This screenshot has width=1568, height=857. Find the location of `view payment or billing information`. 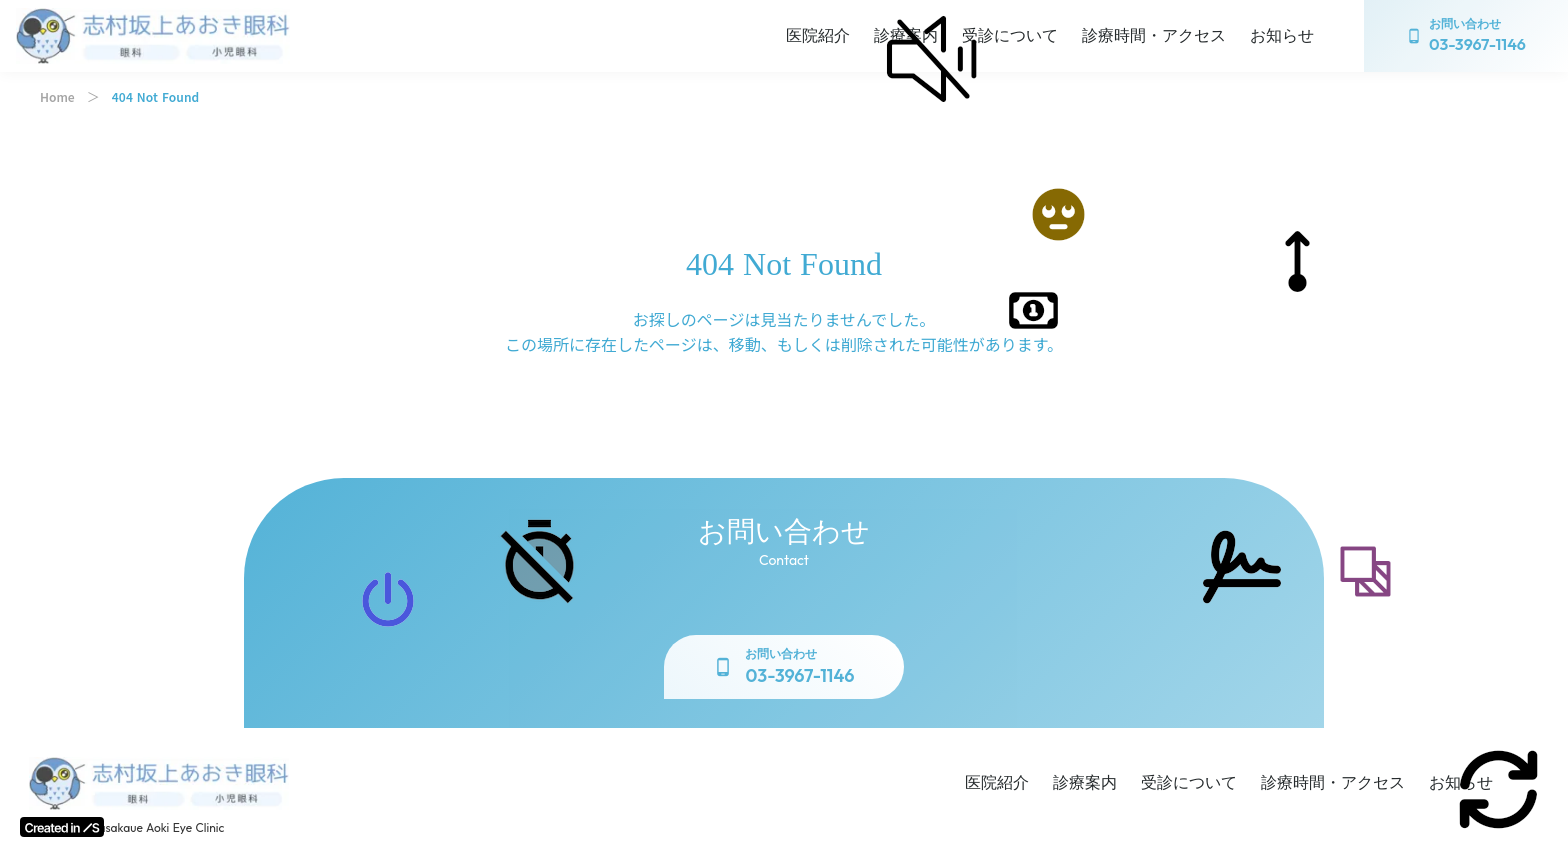

view payment or billing information is located at coordinates (1033, 310).